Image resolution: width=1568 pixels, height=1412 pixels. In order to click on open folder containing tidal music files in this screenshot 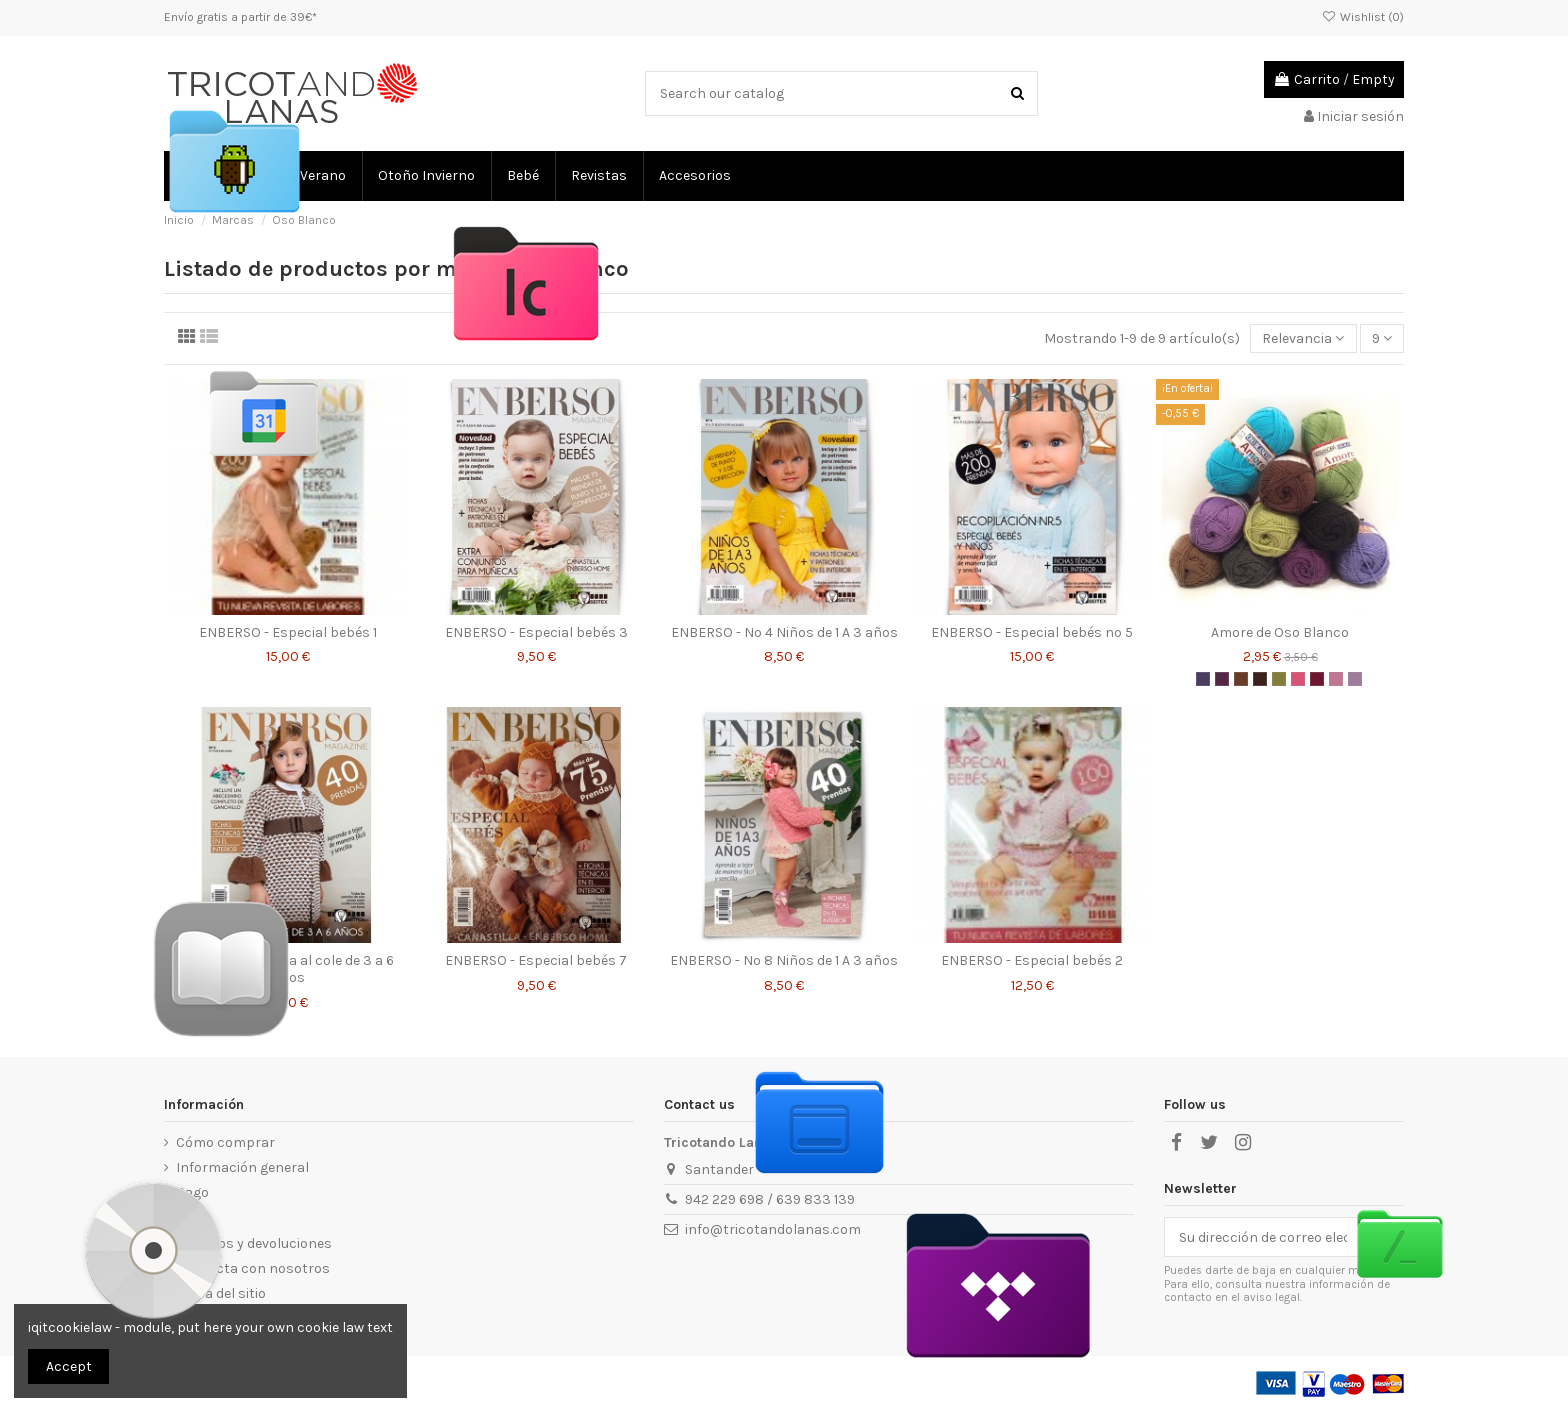, I will do `click(997, 1290)`.